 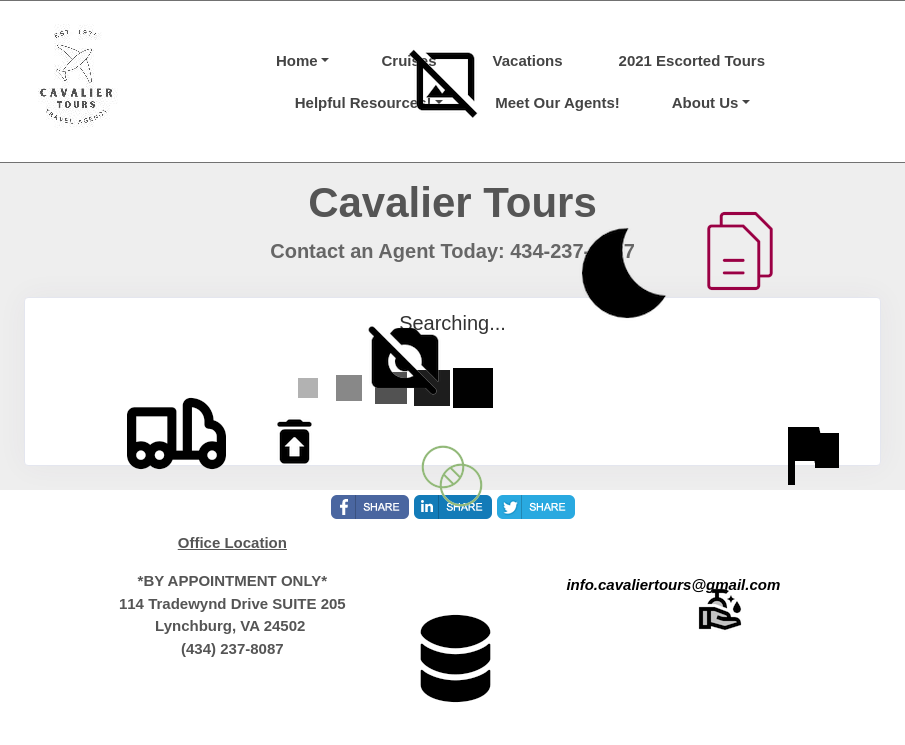 I want to click on photography not allowed in this area, so click(x=405, y=358).